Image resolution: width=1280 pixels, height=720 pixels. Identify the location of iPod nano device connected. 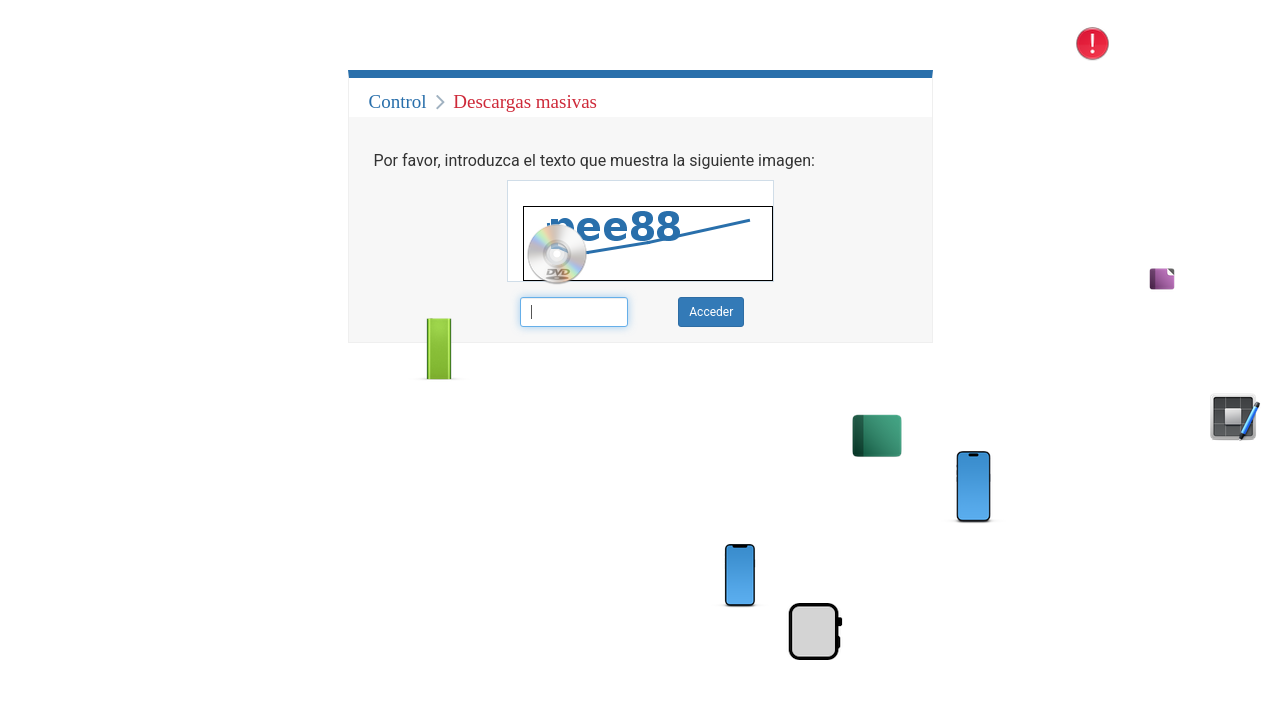
(439, 350).